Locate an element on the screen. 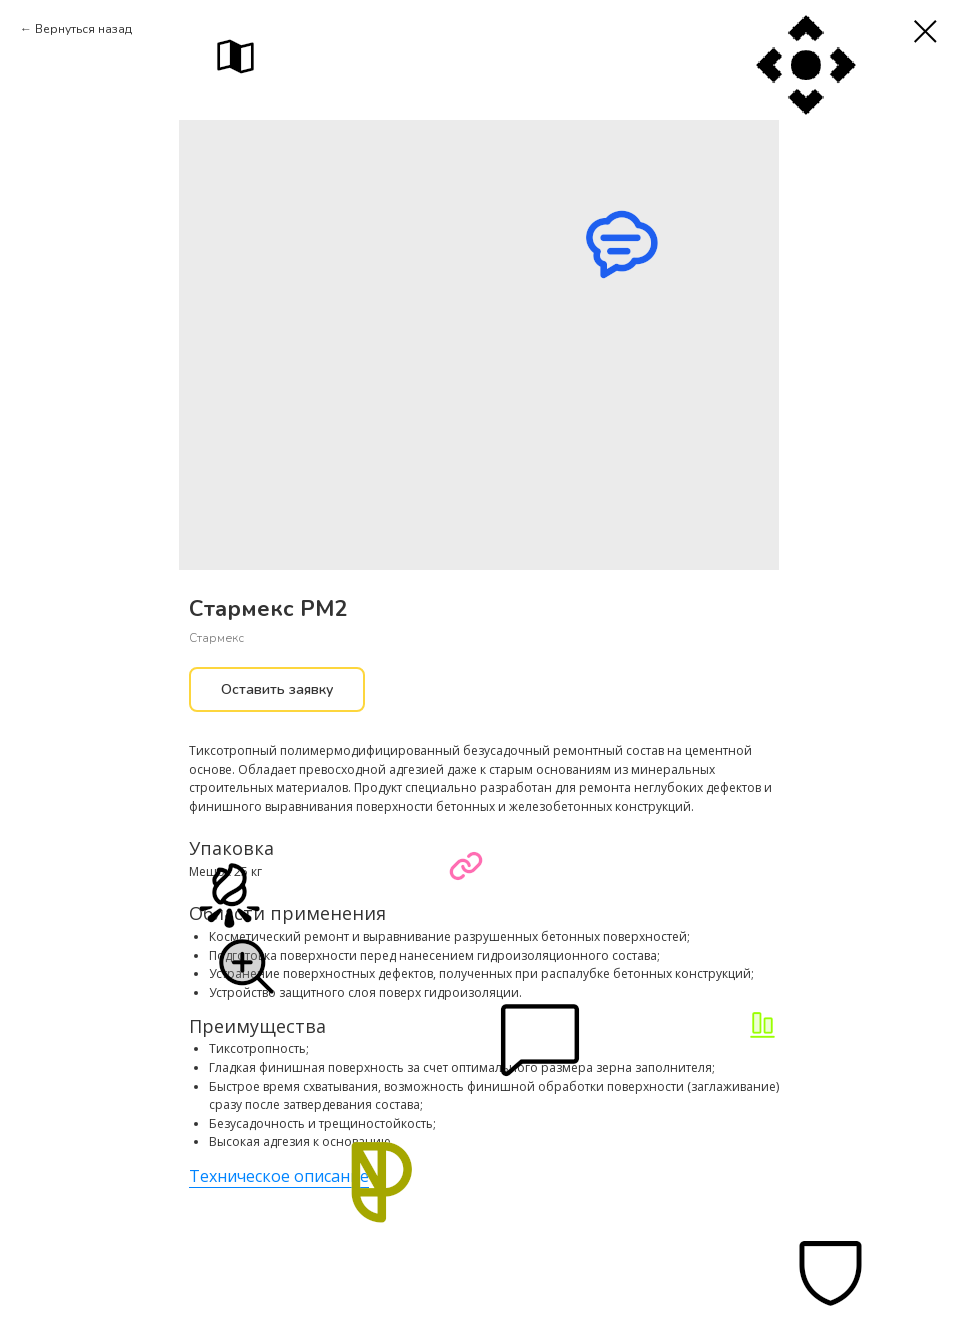 The image size is (957, 1339). open chat or messaging is located at coordinates (620, 244).